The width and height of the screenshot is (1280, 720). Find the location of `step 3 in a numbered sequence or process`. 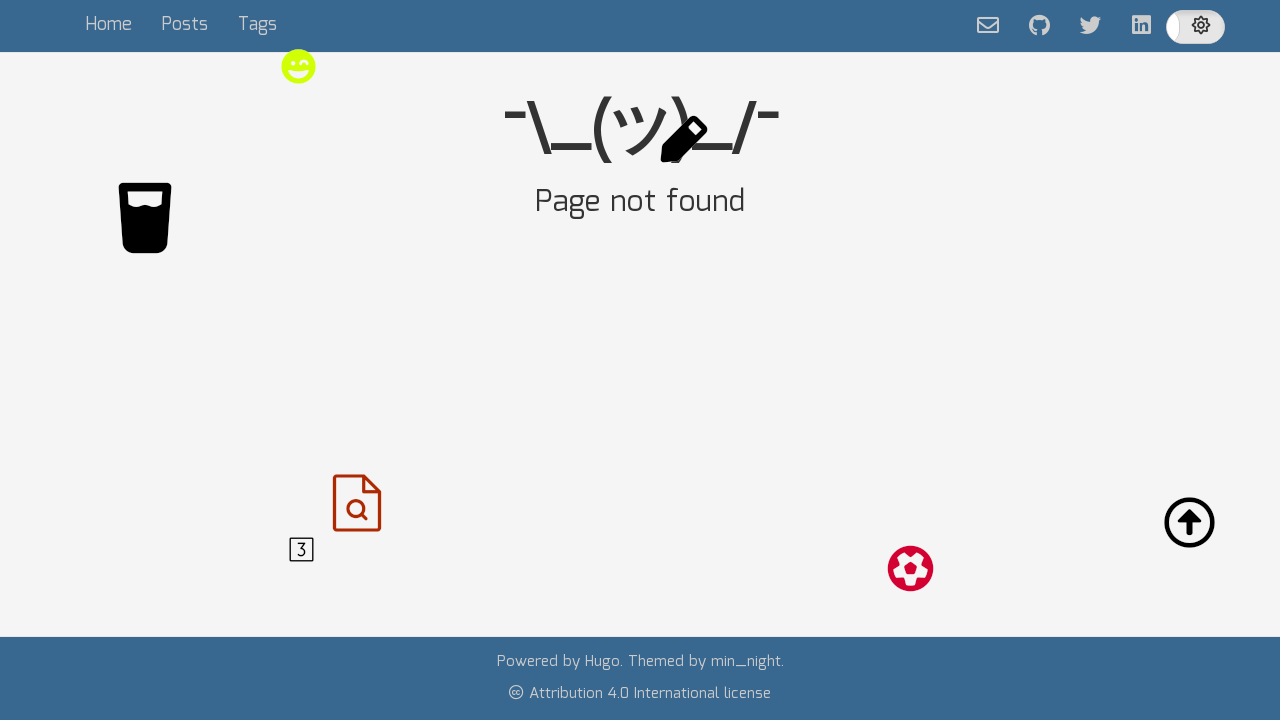

step 3 in a numbered sequence or process is located at coordinates (301, 549).